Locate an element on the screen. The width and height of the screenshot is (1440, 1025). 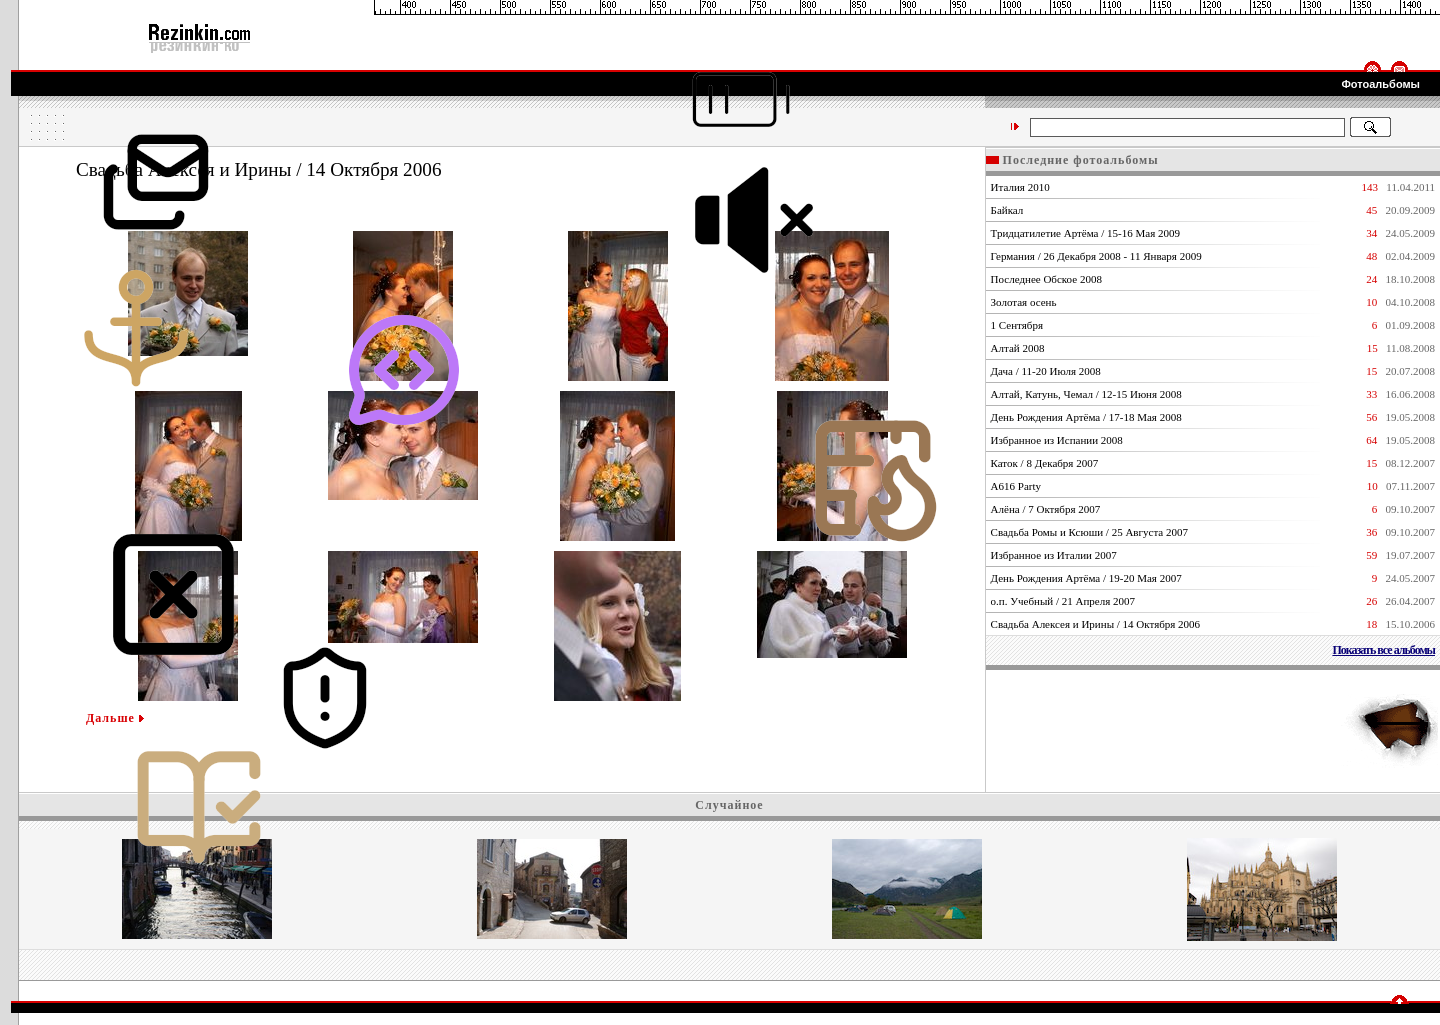
security warning or alert detected is located at coordinates (325, 698).